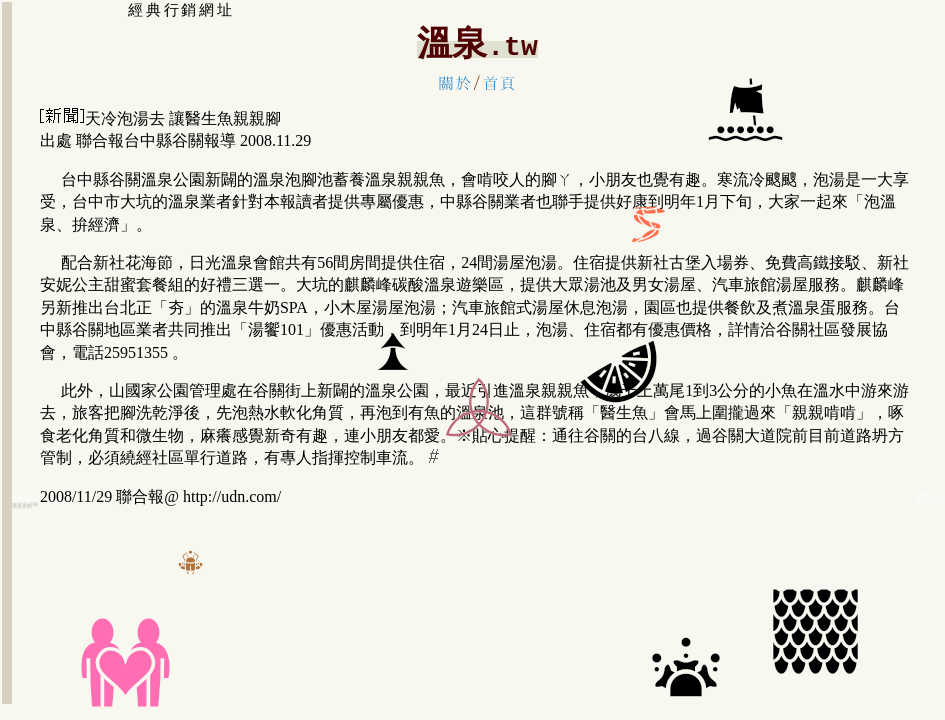 Image resolution: width=945 pixels, height=720 pixels. I want to click on select zat'nik'tel weapon in game inventory, so click(648, 224).